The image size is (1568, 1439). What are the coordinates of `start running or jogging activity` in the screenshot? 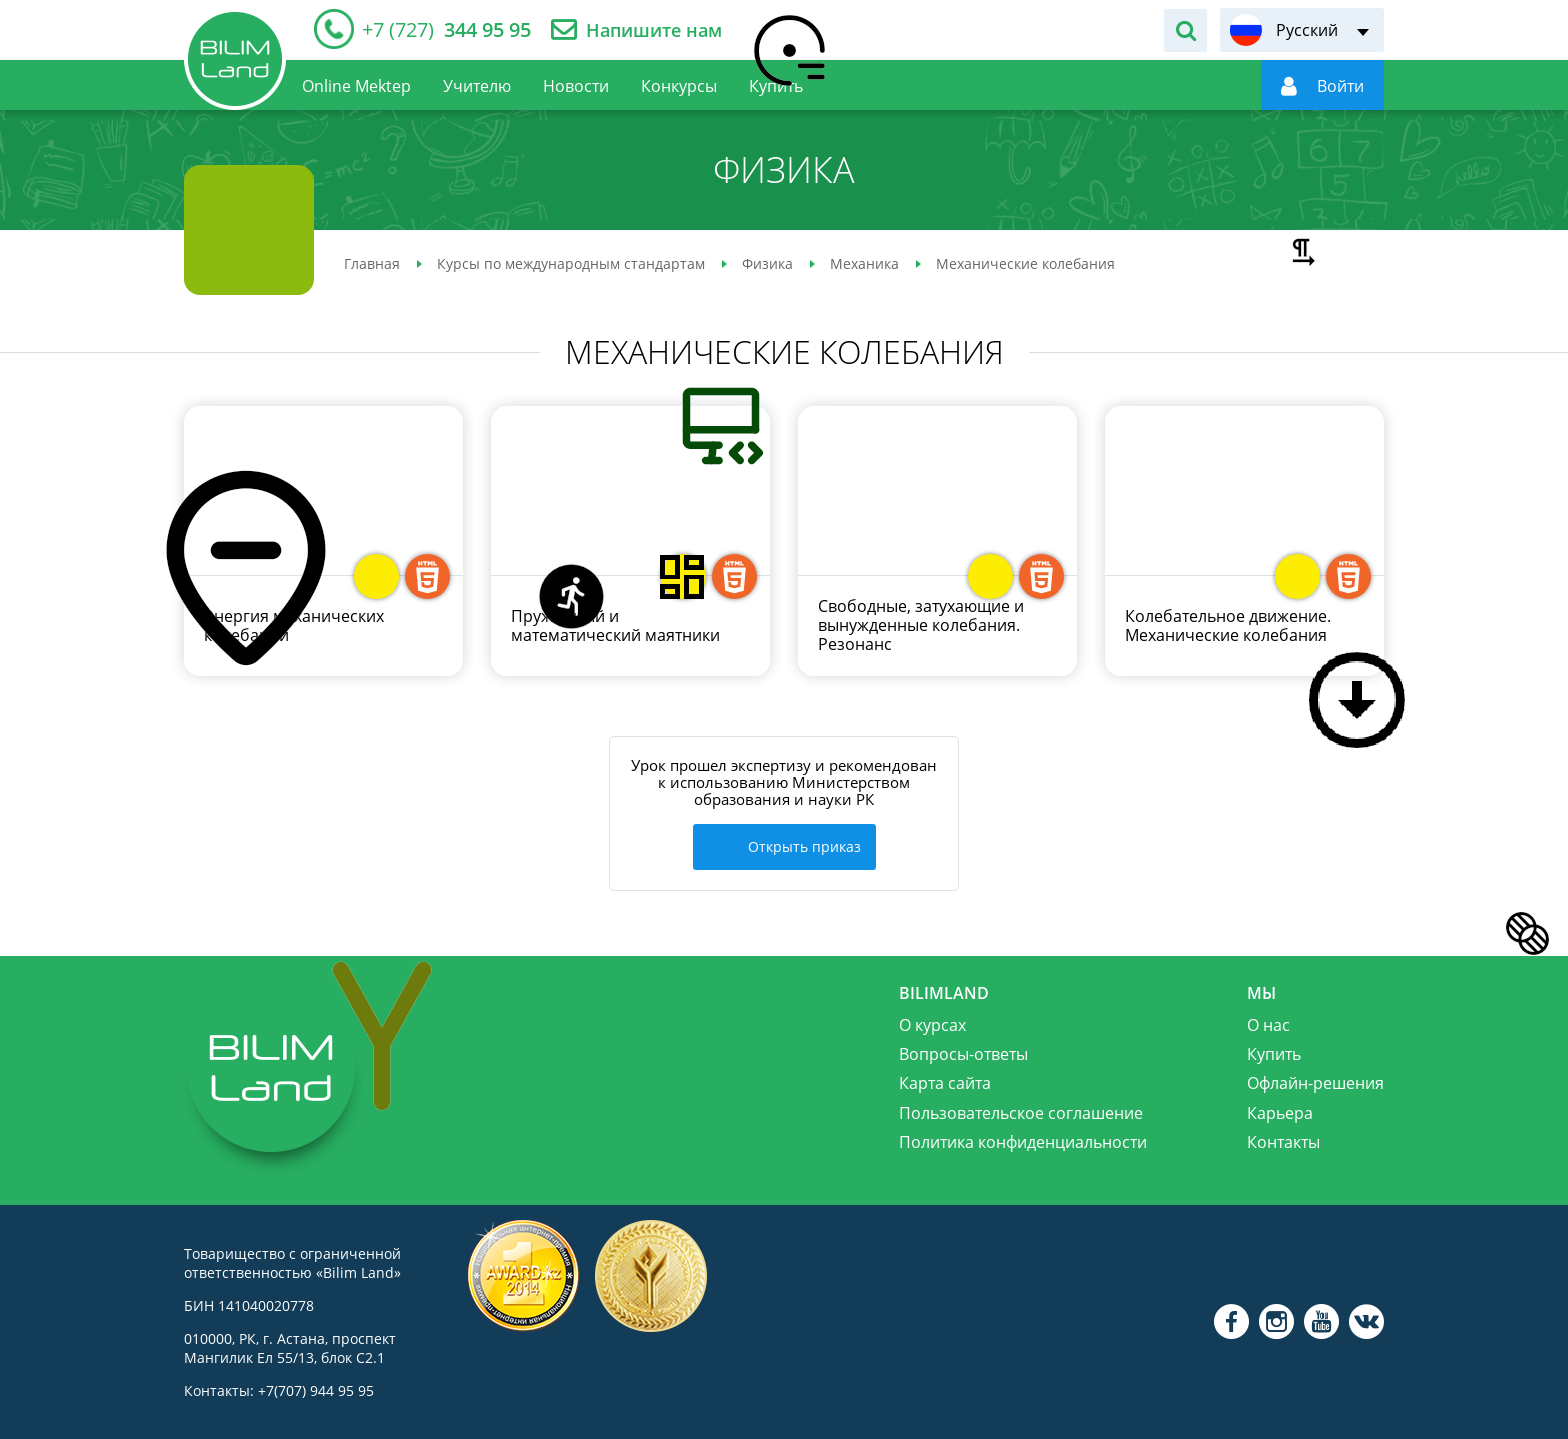 It's located at (571, 596).